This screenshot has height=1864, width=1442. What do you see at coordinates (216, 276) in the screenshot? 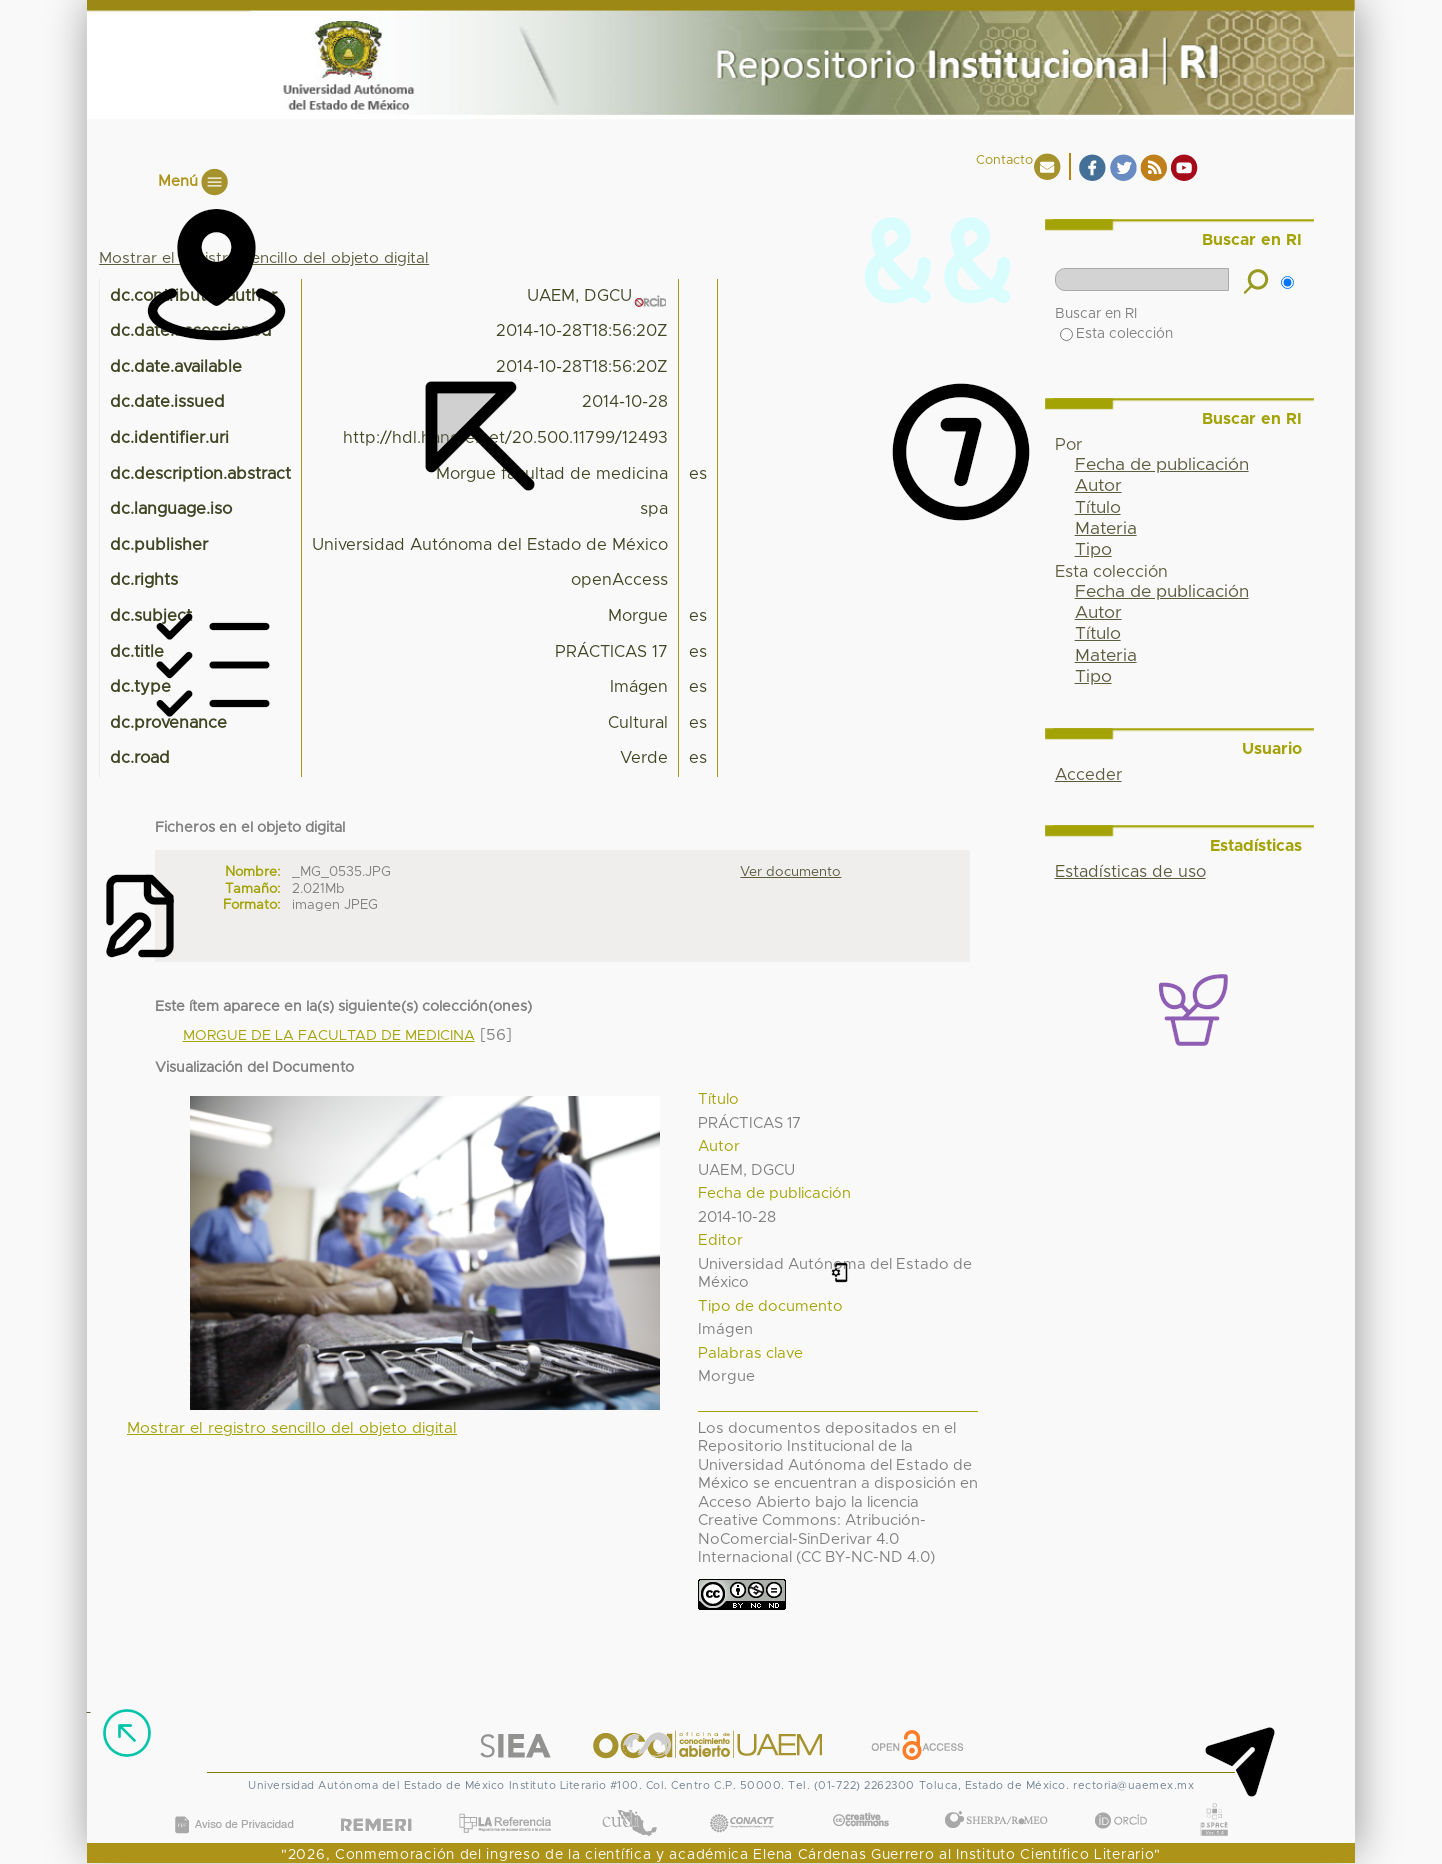
I see `view location area or zone on map` at bounding box center [216, 276].